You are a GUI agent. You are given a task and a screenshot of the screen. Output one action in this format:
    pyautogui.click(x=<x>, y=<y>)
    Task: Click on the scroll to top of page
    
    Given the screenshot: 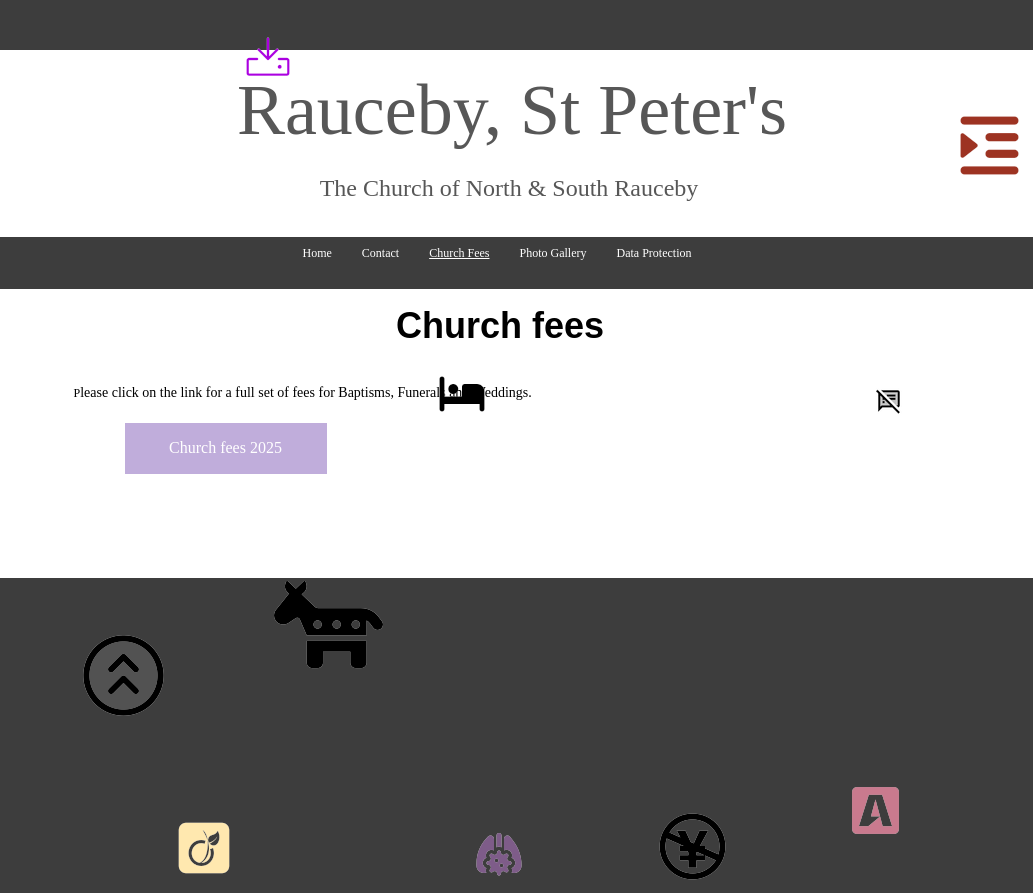 What is the action you would take?
    pyautogui.click(x=123, y=675)
    